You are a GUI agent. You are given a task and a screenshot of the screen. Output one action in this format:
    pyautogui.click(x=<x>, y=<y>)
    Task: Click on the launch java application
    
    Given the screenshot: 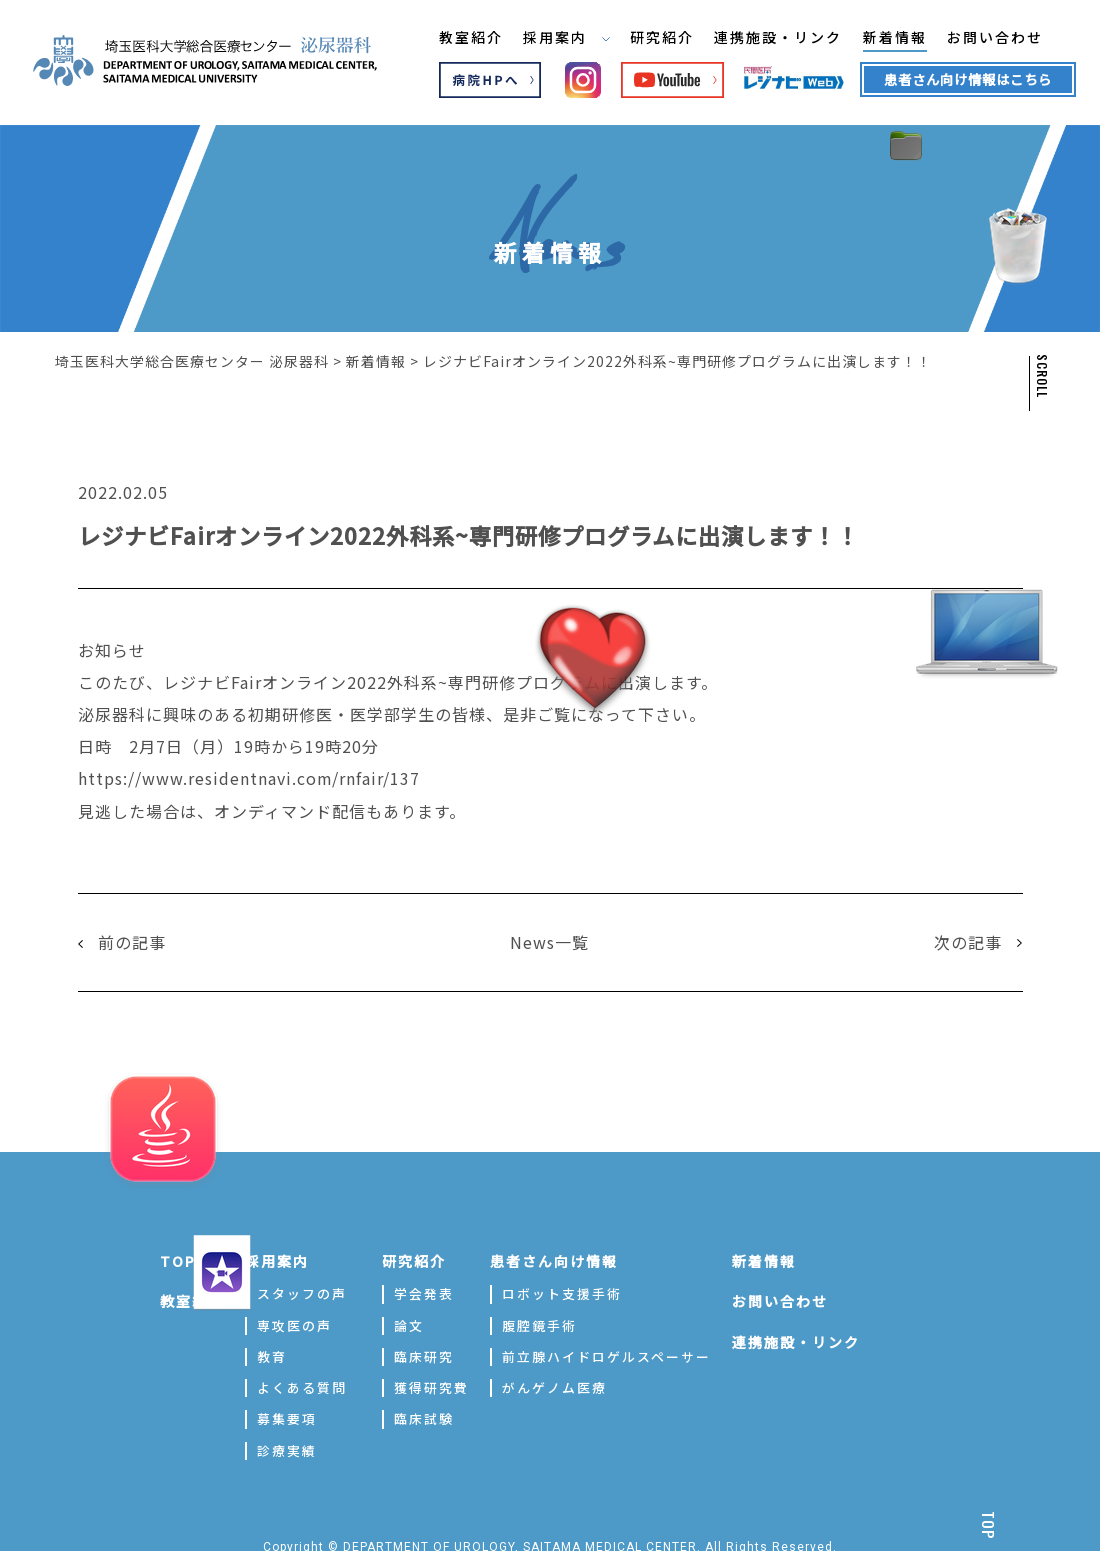 What is the action you would take?
    pyautogui.click(x=163, y=1129)
    